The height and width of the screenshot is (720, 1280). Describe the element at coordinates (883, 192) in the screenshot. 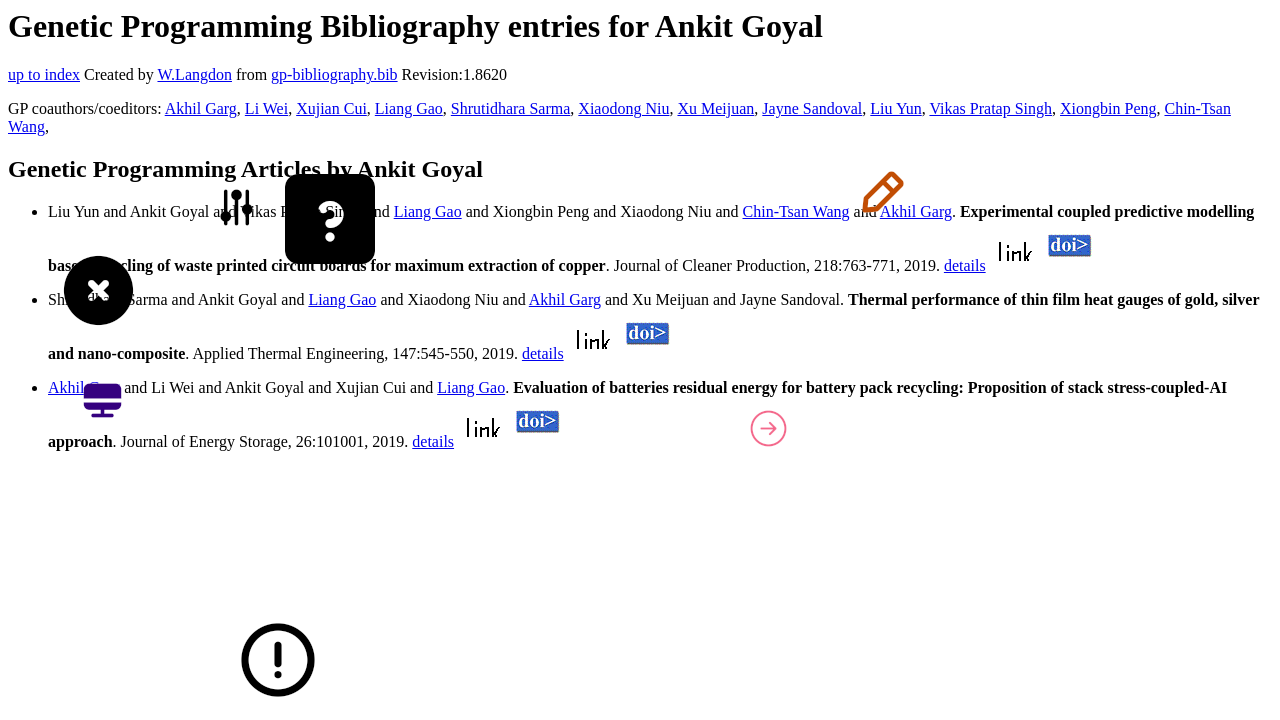

I see `edit content or settings` at that location.